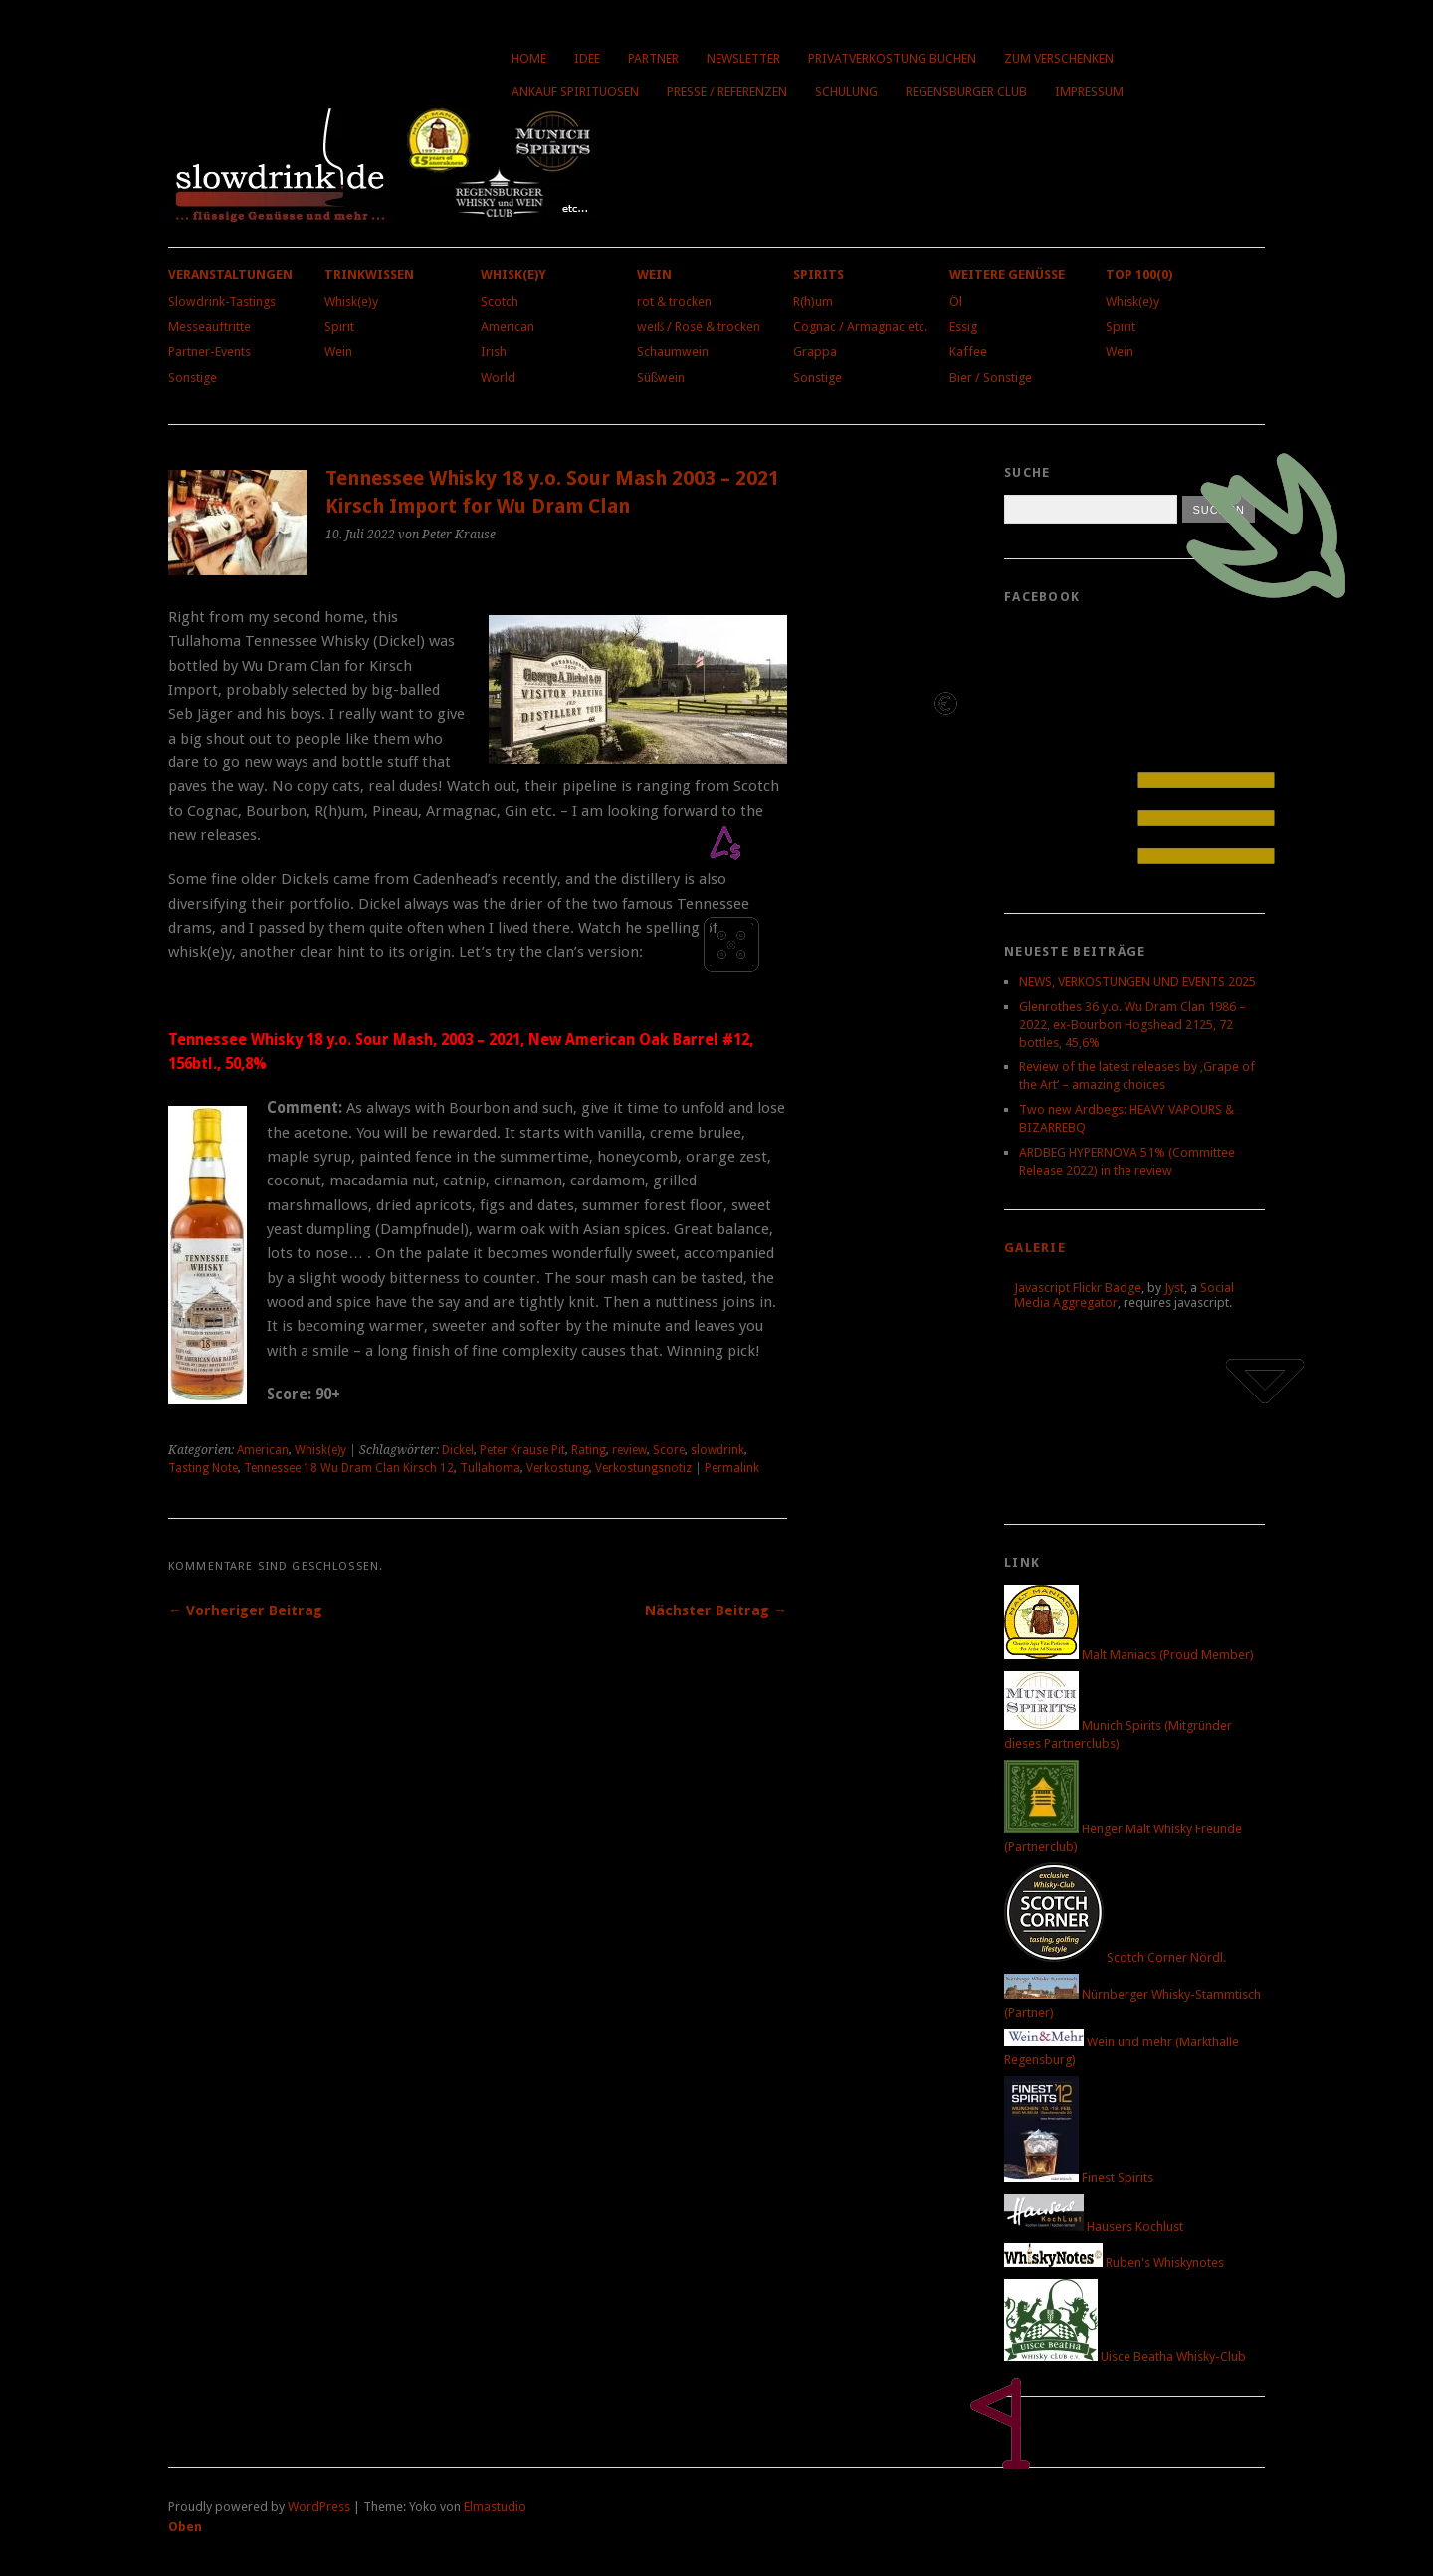 The width and height of the screenshot is (1433, 2576). I want to click on randomize or shuffle content, so click(731, 945).